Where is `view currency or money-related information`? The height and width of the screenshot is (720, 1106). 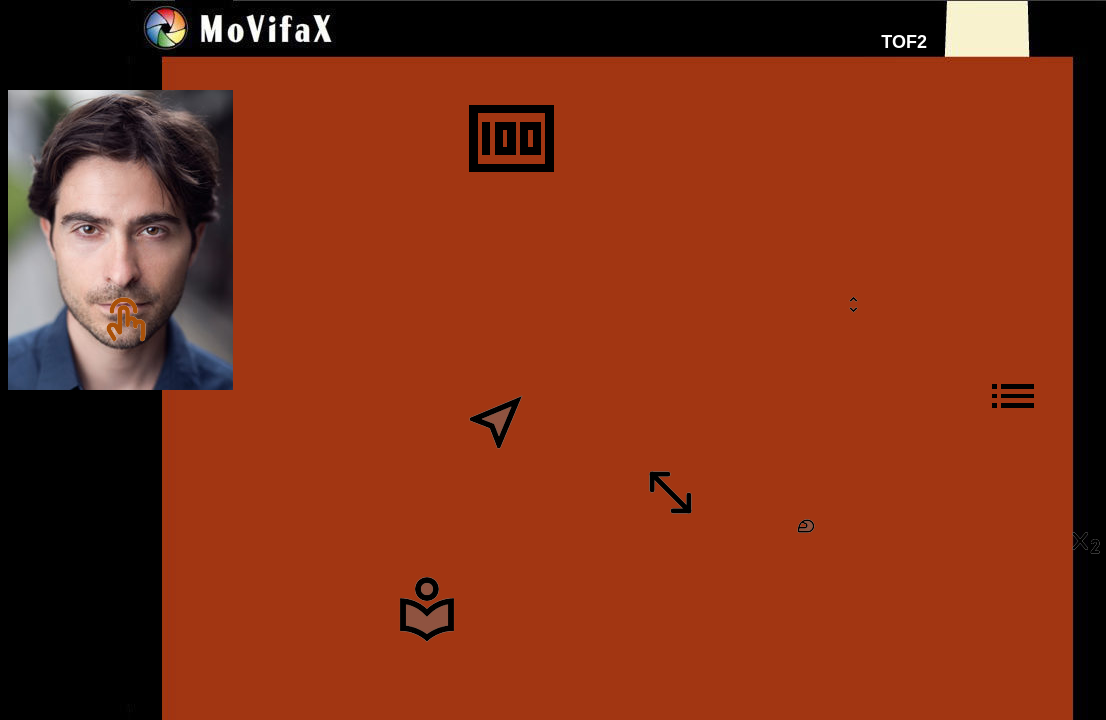 view currency or money-related information is located at coordinates (511, 138).